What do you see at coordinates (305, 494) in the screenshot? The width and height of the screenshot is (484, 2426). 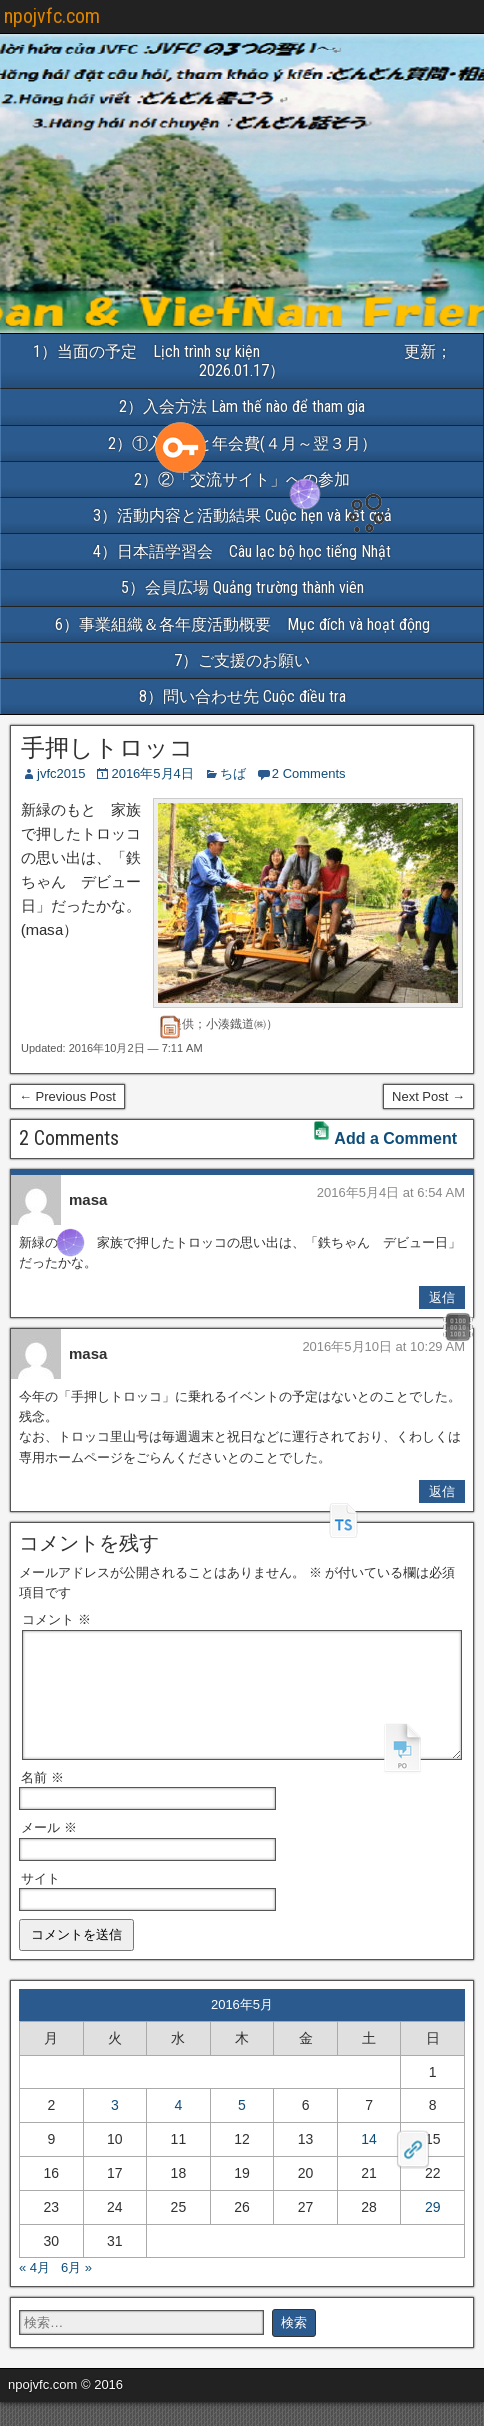 I see `open web browser or internet applications` at bounding box center [305, 494].